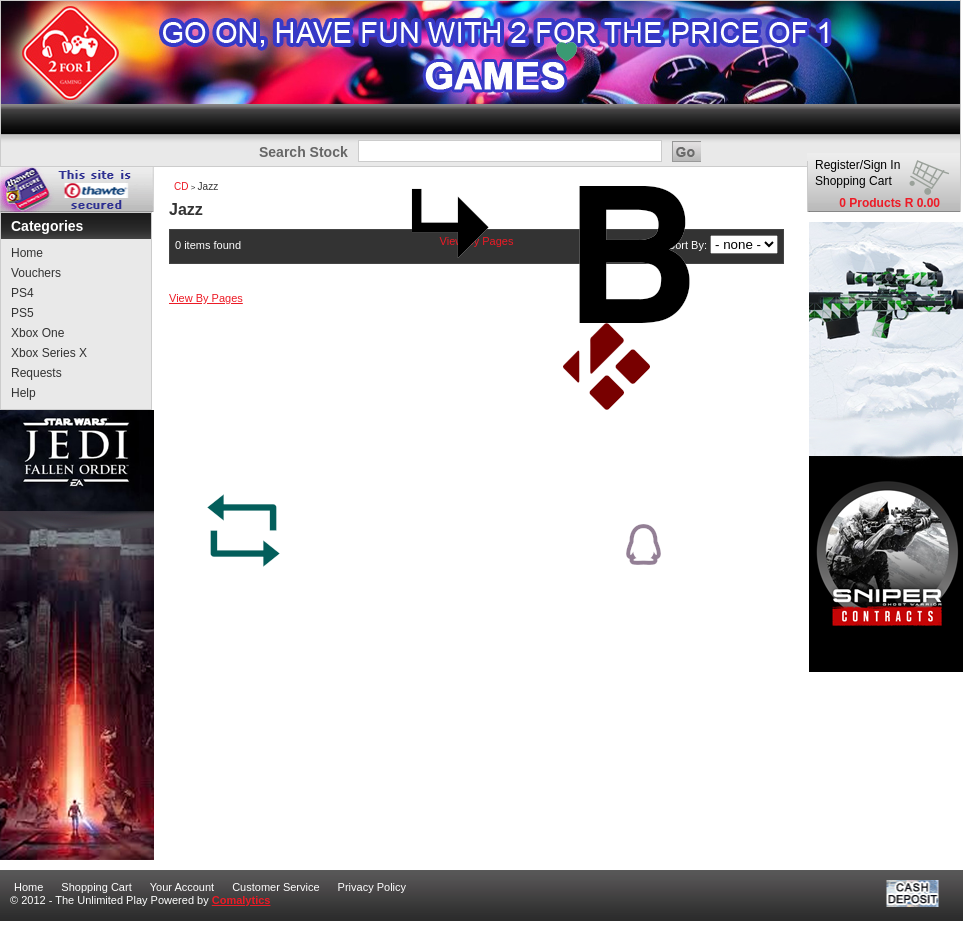 This screenshot has width=963, height=931. What do you see at coordinates (243, 530) in the screenshot?
I see `enable repeat playback mode` at bounding box center [243, 530].